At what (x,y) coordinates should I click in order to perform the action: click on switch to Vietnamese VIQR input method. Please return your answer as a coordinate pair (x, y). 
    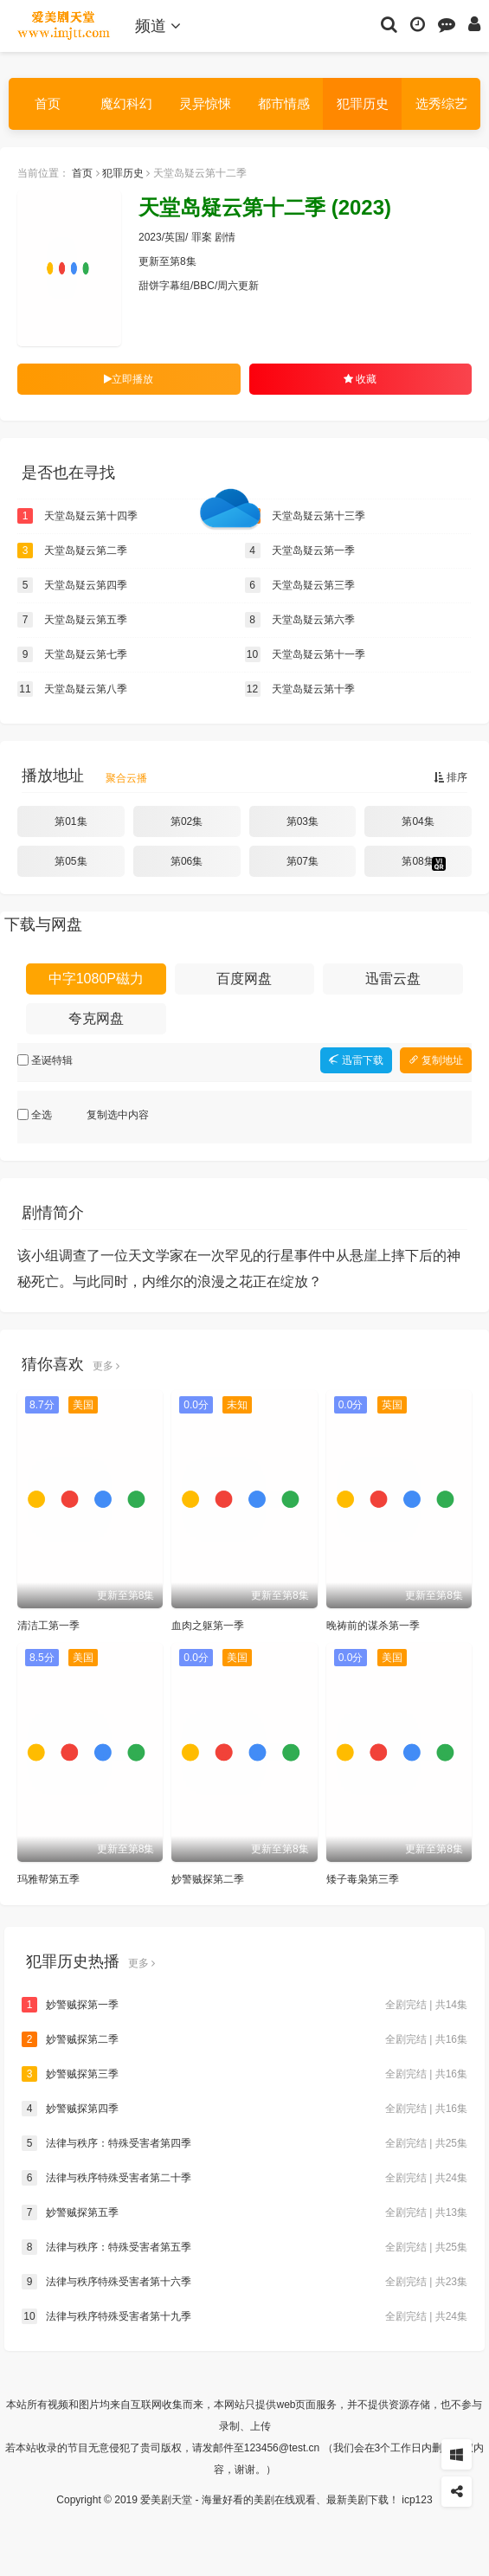
    Looking at the image, I should click on (439, 864).